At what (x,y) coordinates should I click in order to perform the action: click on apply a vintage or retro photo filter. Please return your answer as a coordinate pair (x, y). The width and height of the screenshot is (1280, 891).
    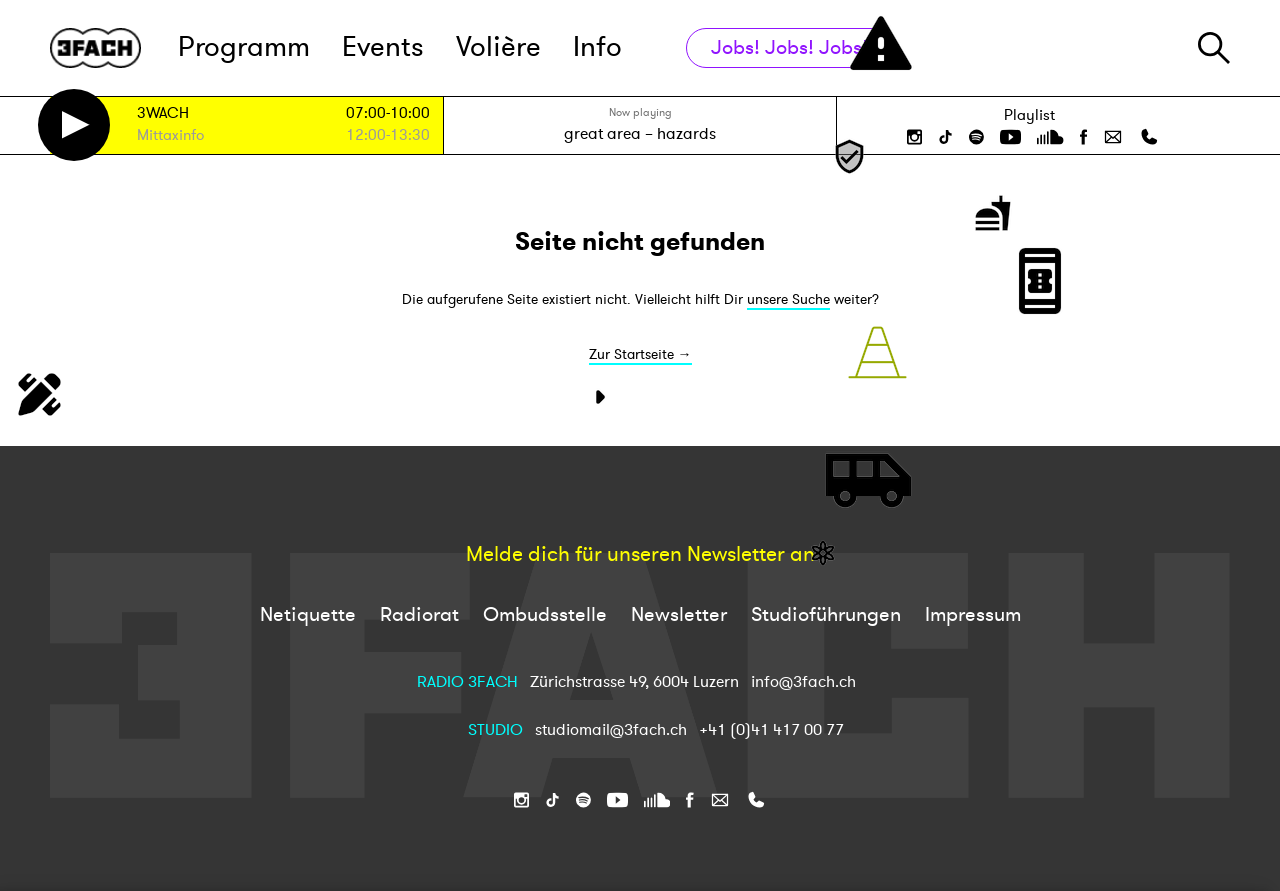
    Looking at the image, I should click on (823, 553).